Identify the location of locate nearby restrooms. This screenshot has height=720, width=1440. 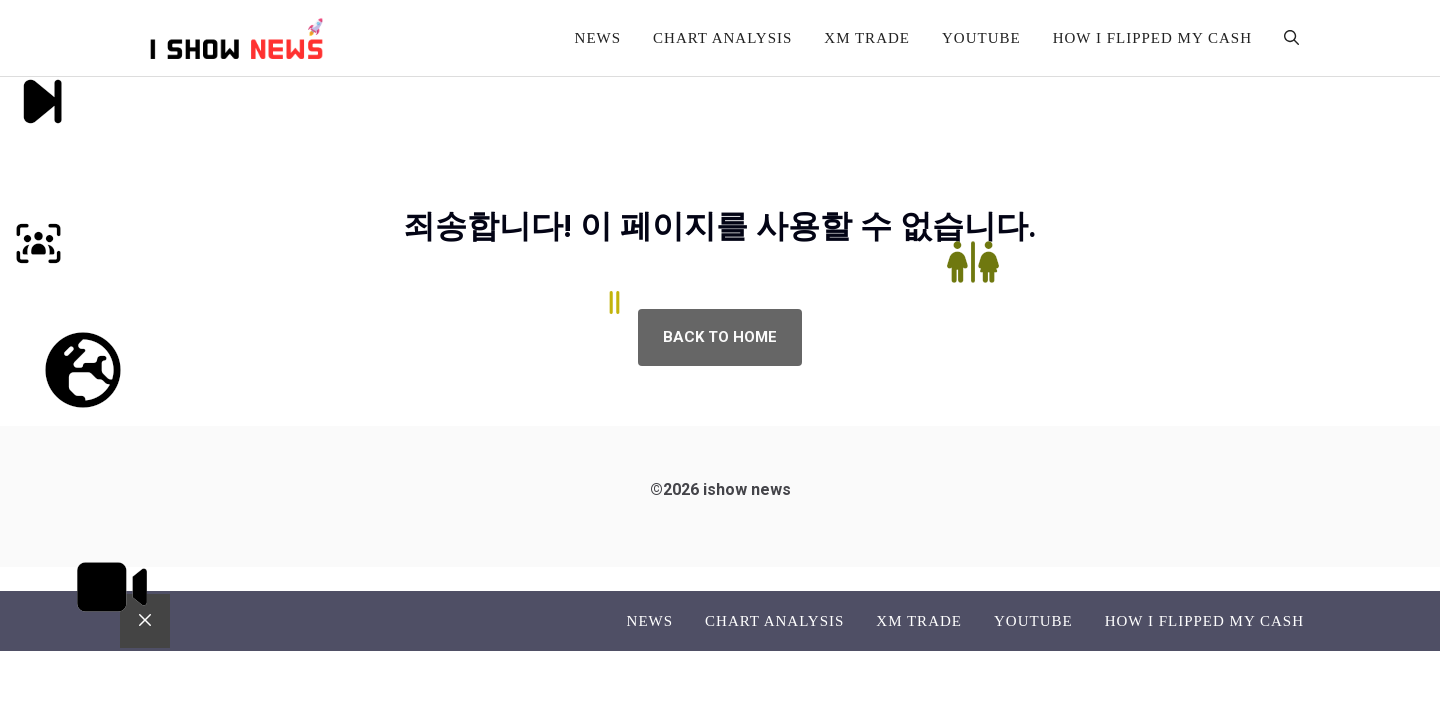
(973, 262).